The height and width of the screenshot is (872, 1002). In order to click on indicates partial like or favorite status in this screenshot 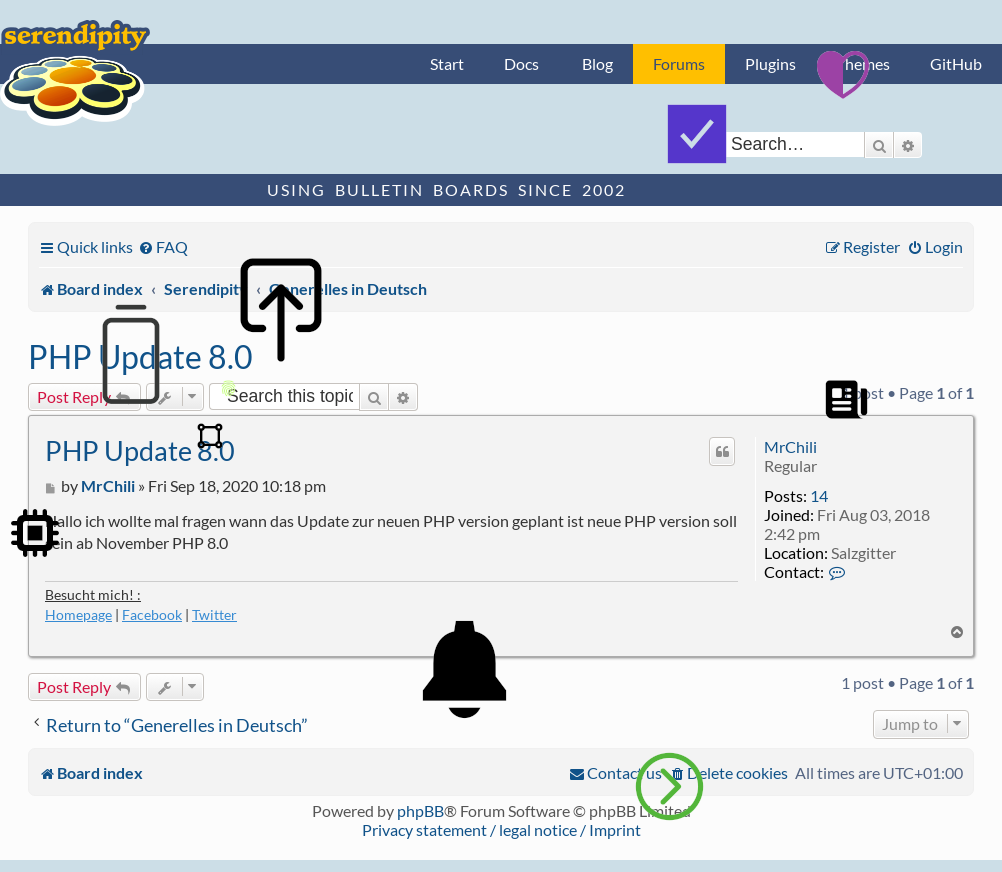, I will do `click(843, 75)`.